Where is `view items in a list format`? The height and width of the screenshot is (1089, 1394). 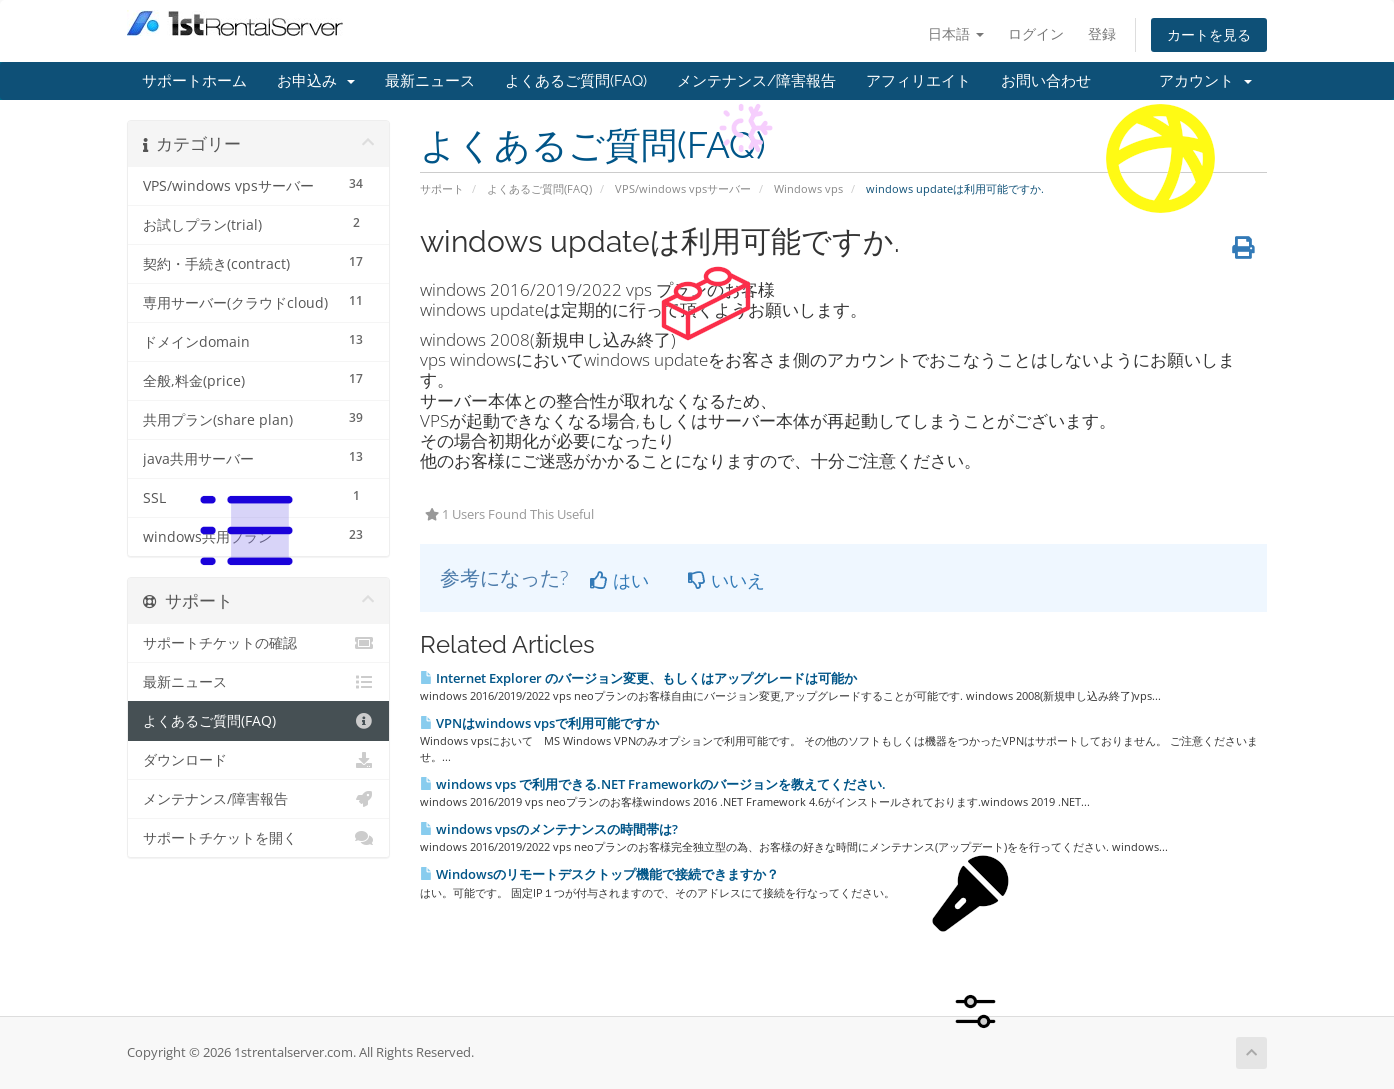 view items in a list format is located at coordinates (246, 530).